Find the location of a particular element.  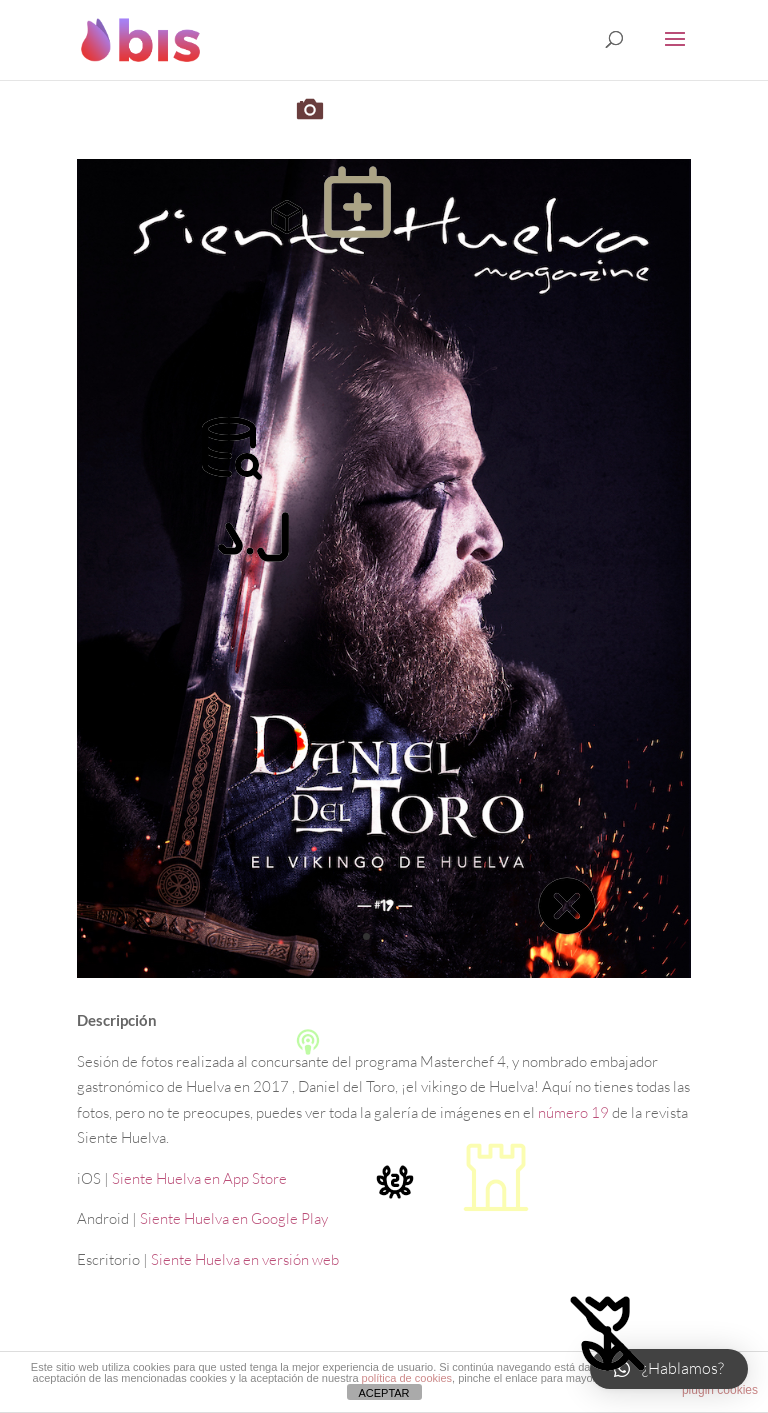

take a photo is located at coordinates (310, 109).